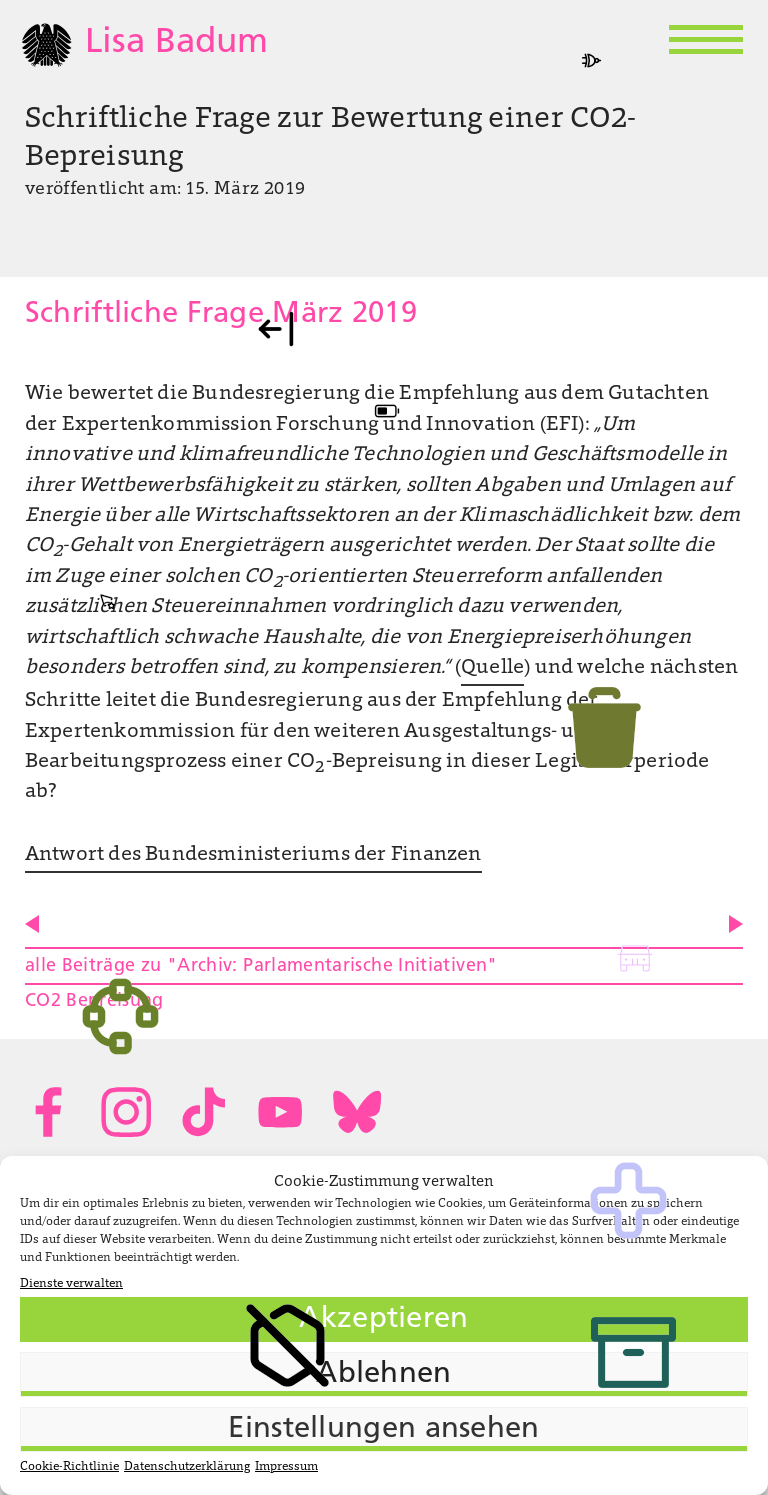 This screenshot has width=768, height=1495. I want to click on select off-road or adventure vehicle type, so click(635, 959).